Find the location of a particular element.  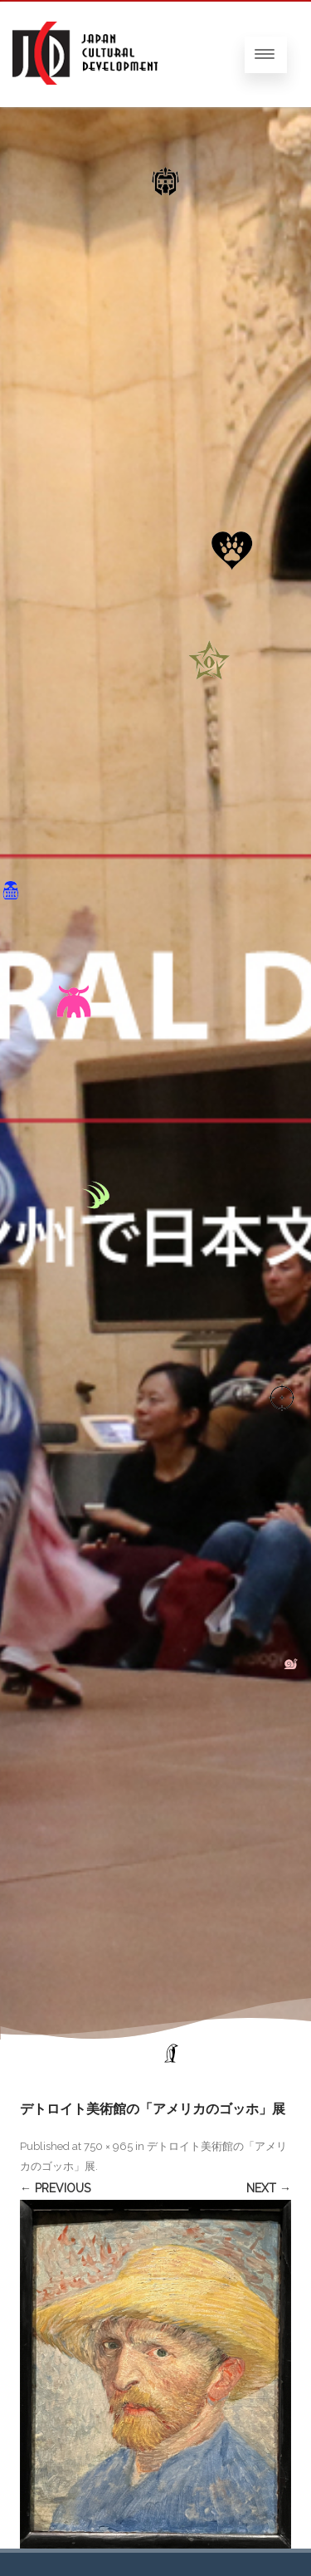

penguin character or mascot icon is located at coordinates (171, 2053).